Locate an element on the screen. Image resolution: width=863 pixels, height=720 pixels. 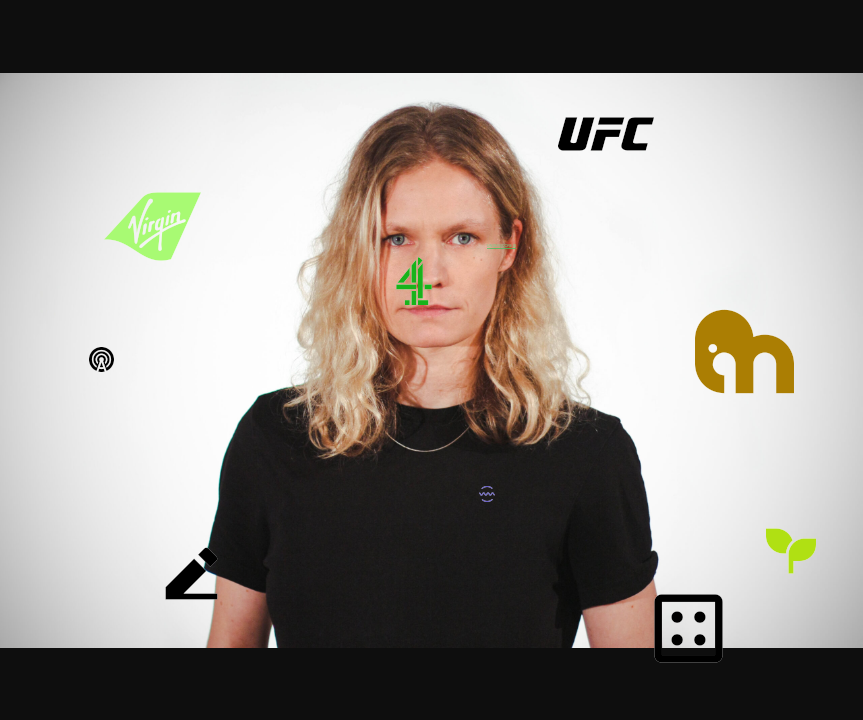
edit content or text is located at coordinates (191, 573).